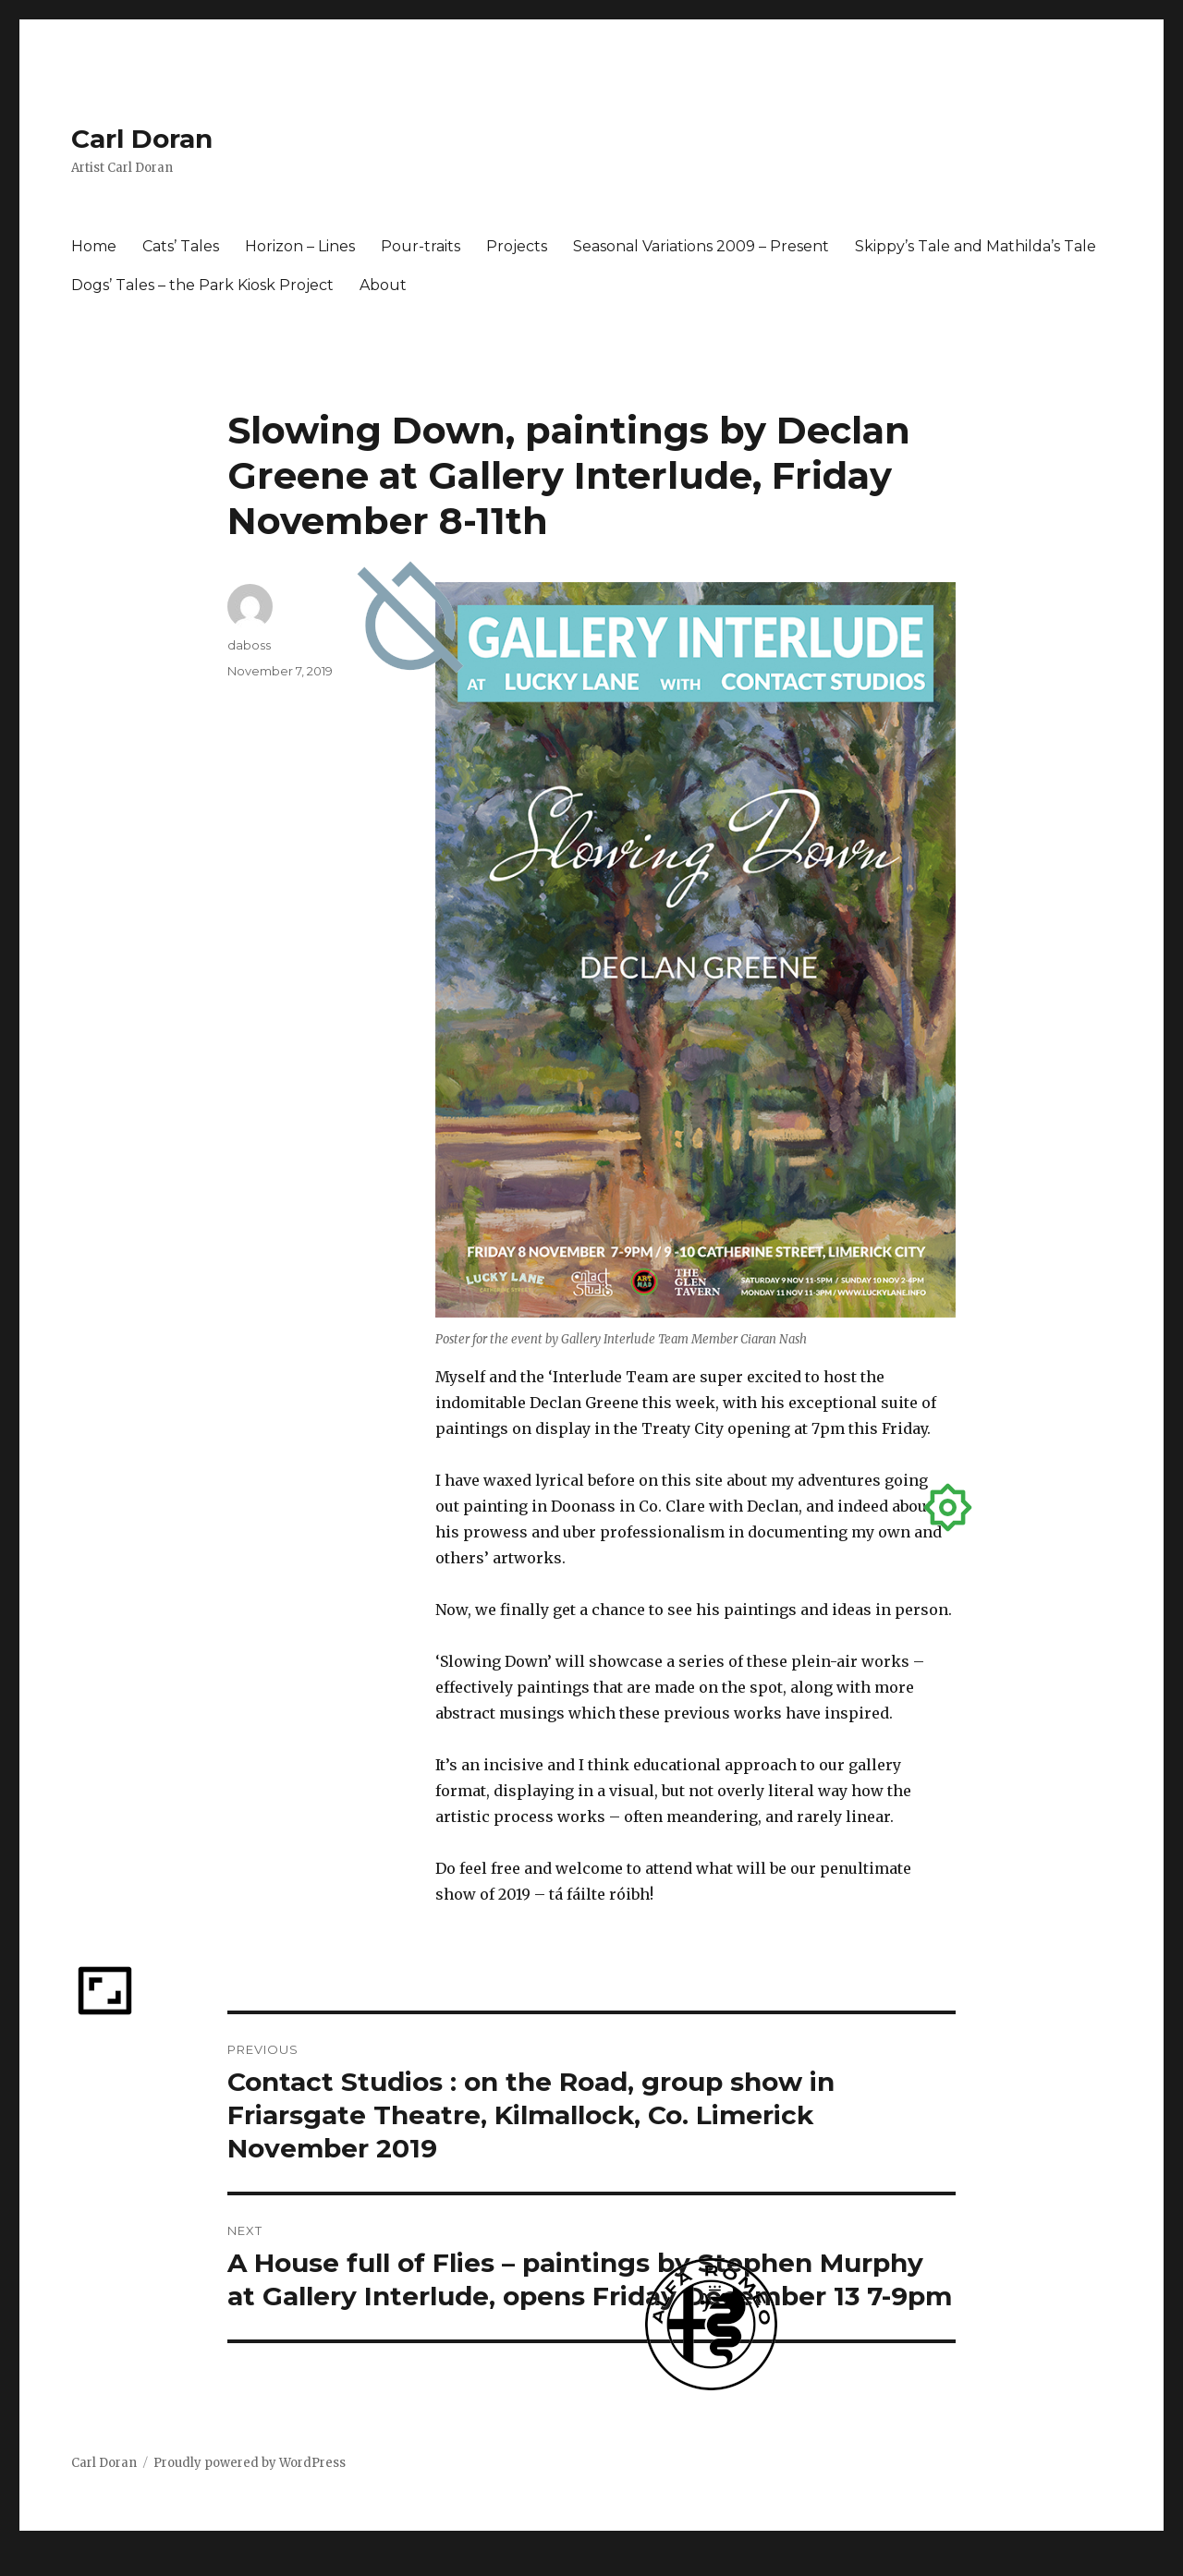  What do you see at coordinates (947, 1507) in the screenshot?
I see `access app or system settings` at bounding box center [947, 1507].